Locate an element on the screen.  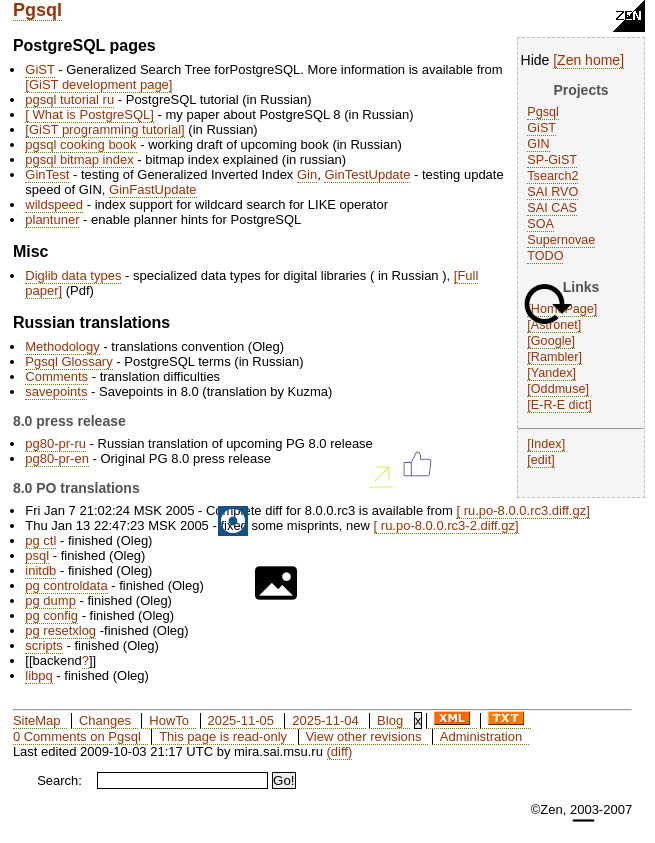
open link in new window or tab is located at coordinates (381, 476).